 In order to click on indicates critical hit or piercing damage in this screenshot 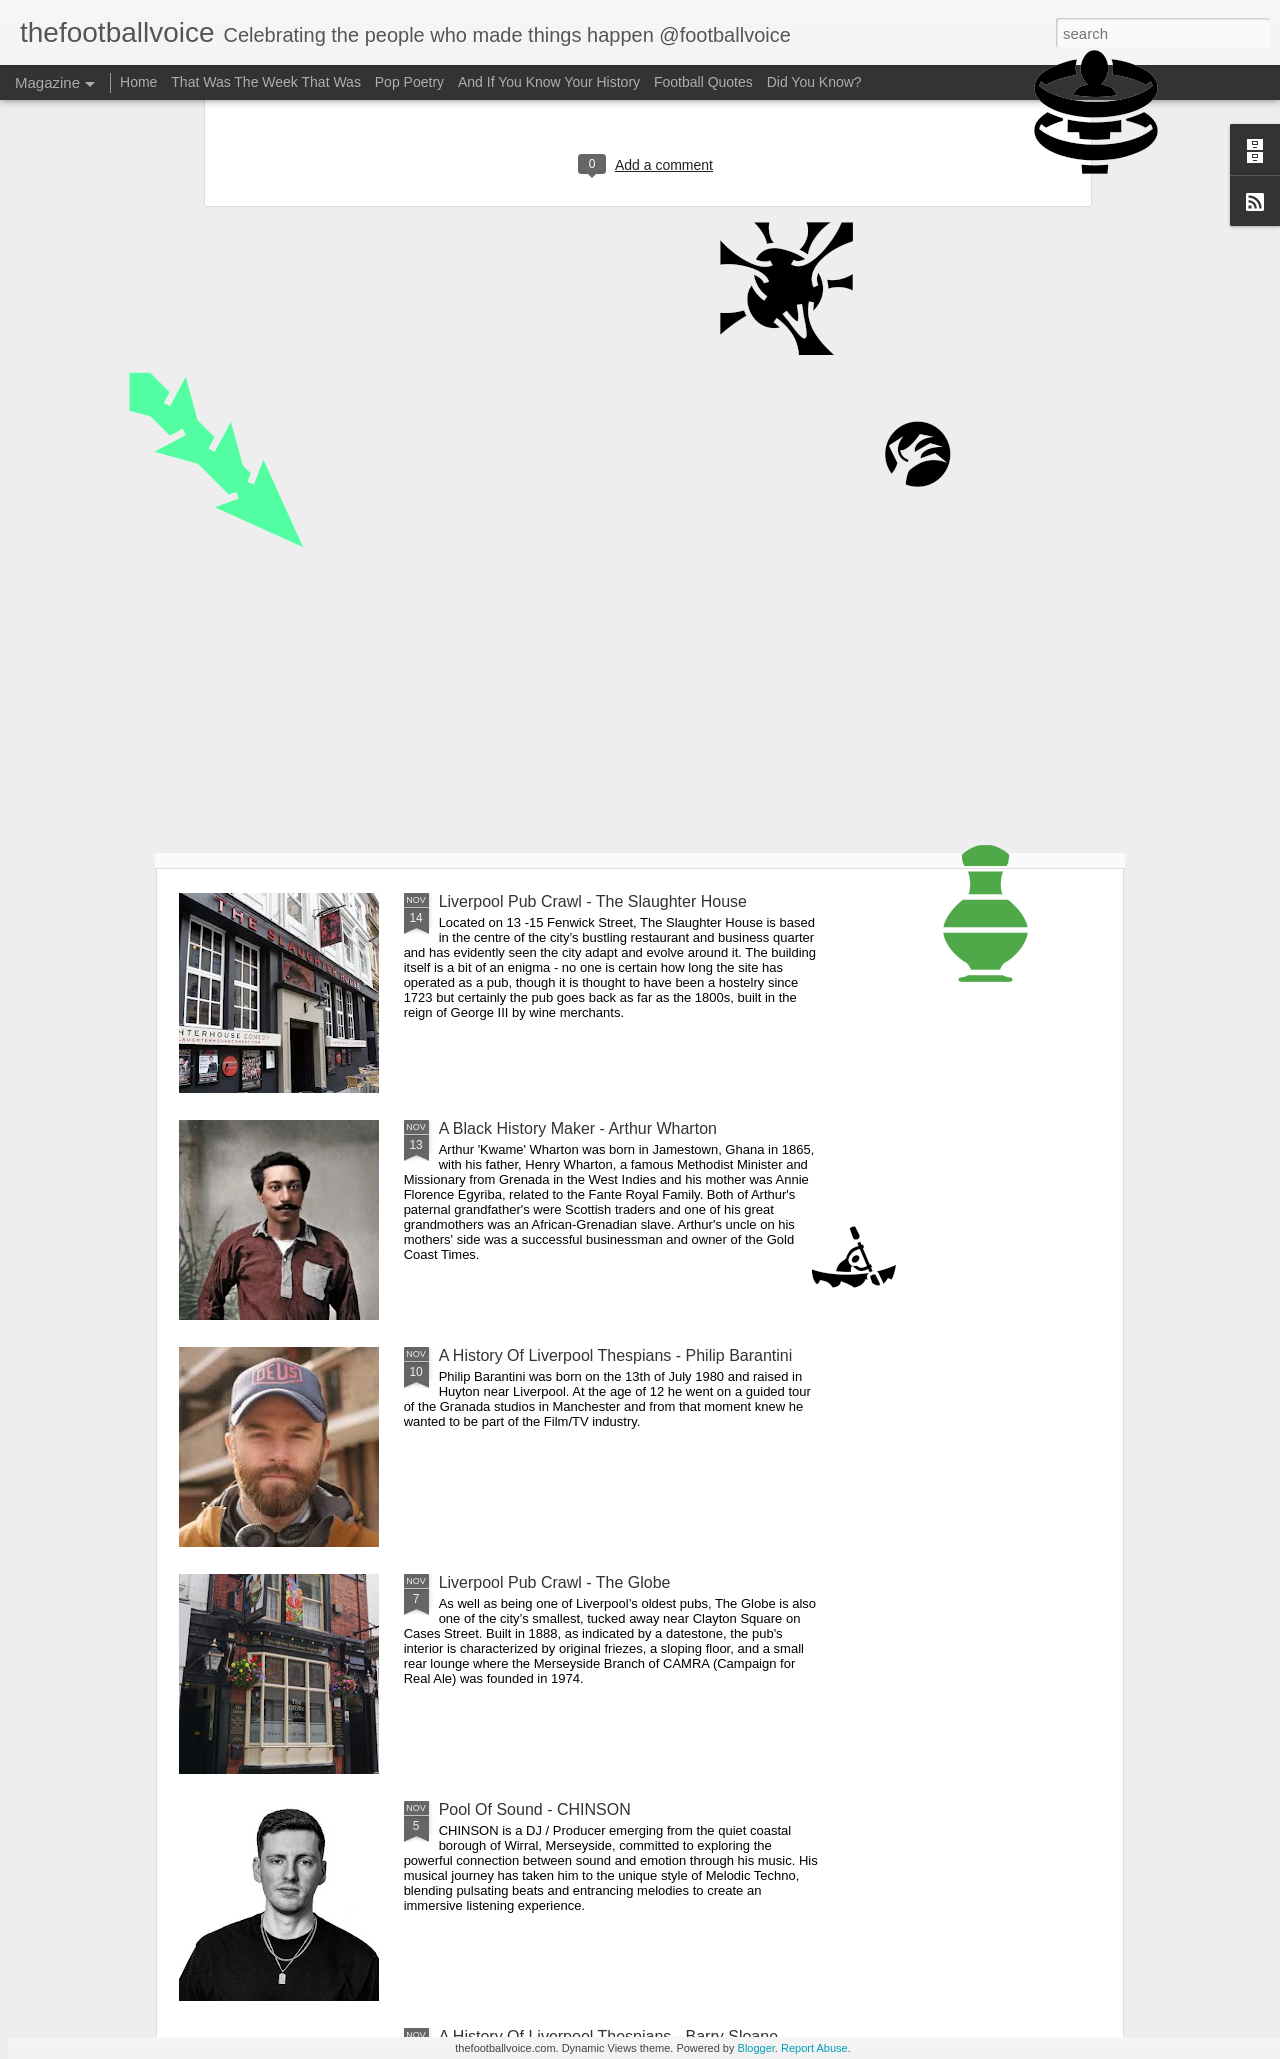, I will do `click(217, 460)`.